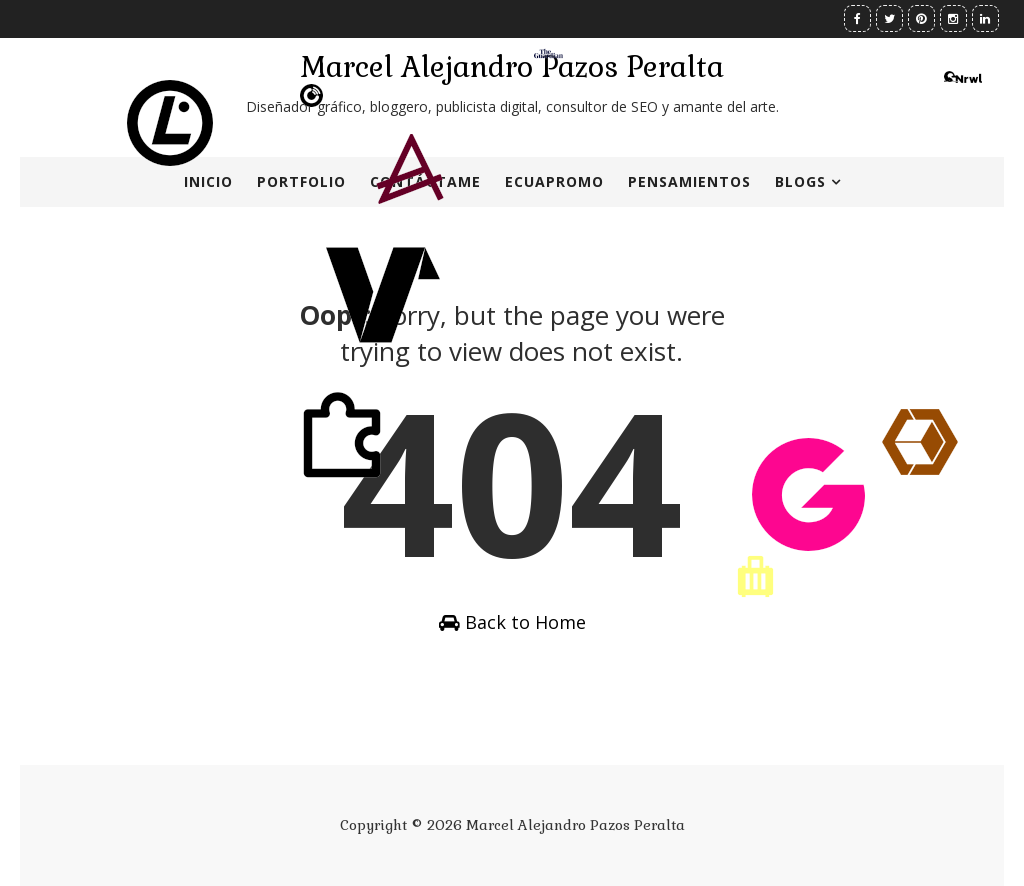 Image resolution: width=1024 pixels, height=886 pixels. What do you see at coordinates (808, 494) in the screenshot?
I see `visit justgiving fundraising platform` at bounding box center [808, 494].